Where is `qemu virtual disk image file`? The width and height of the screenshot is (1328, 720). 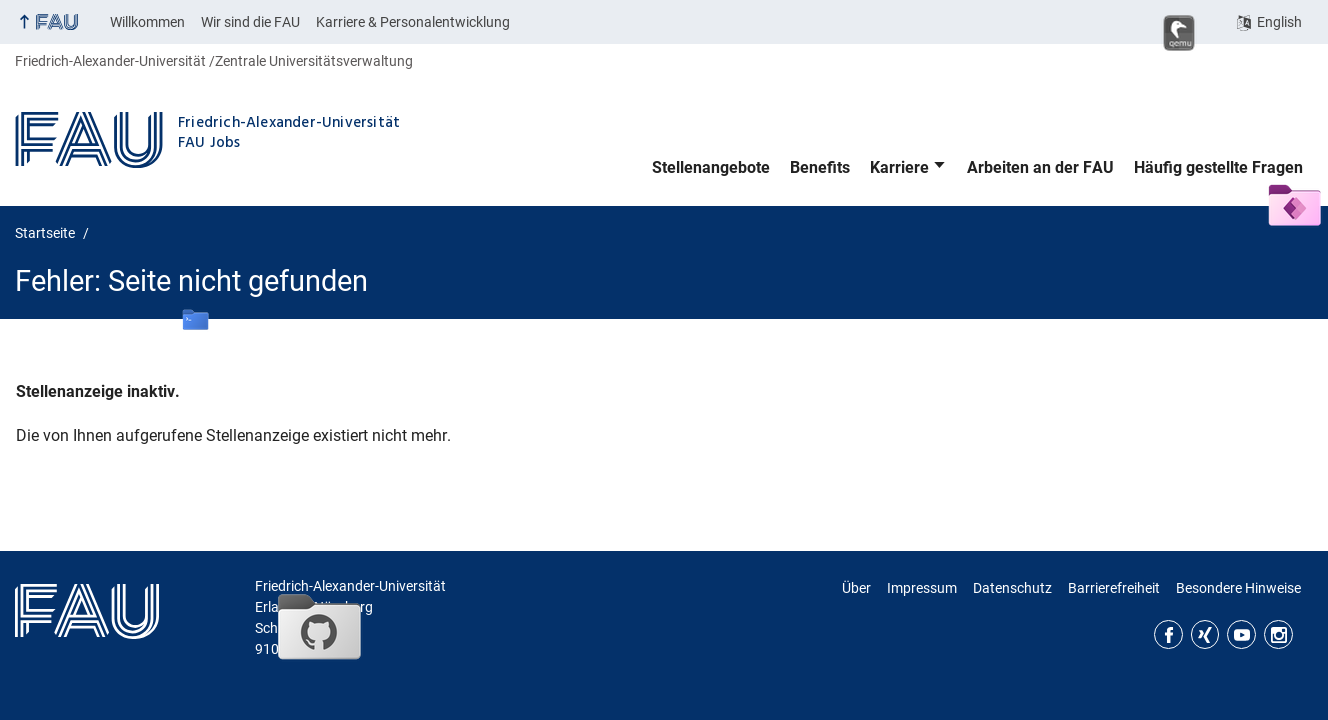 qemu virtual disk image file is located at coordinates (1179, 33).